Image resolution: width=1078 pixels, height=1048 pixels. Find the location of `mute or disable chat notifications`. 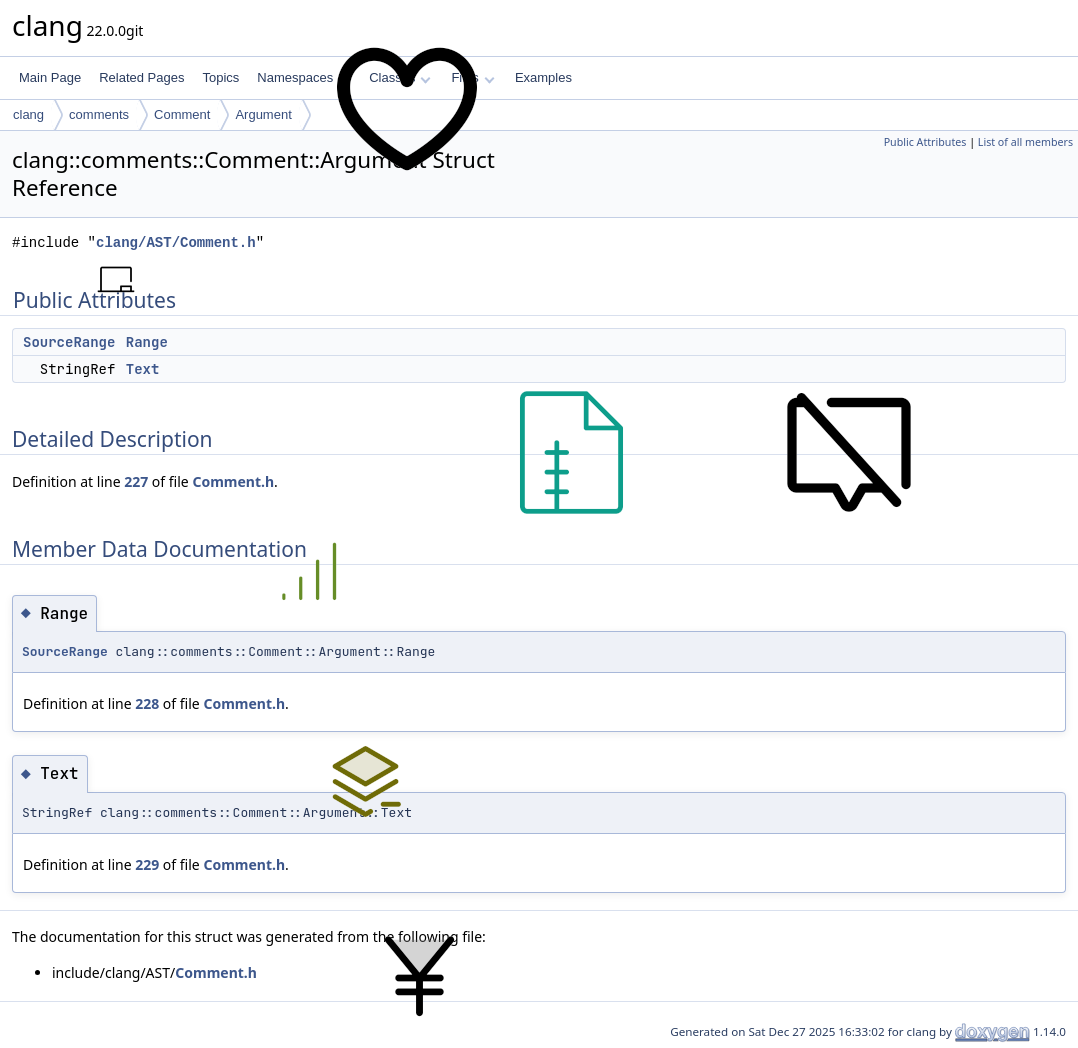

mute or disable chat notifications is located at coordinates (849, 450).